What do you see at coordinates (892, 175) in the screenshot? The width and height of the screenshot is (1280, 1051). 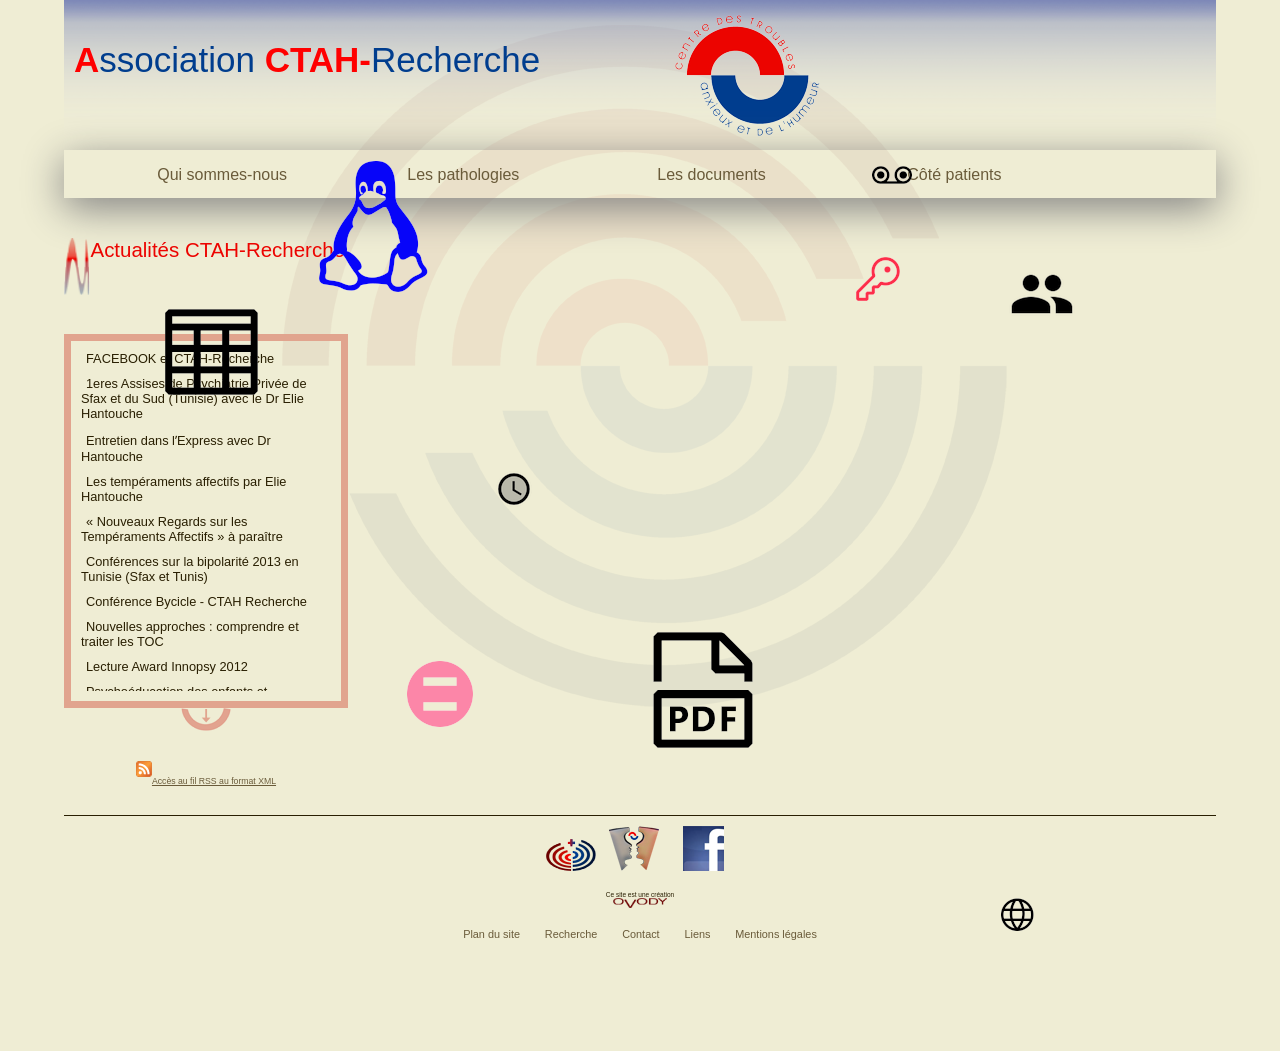 I see `access voicemail messages` at bounding box center [892, 175].